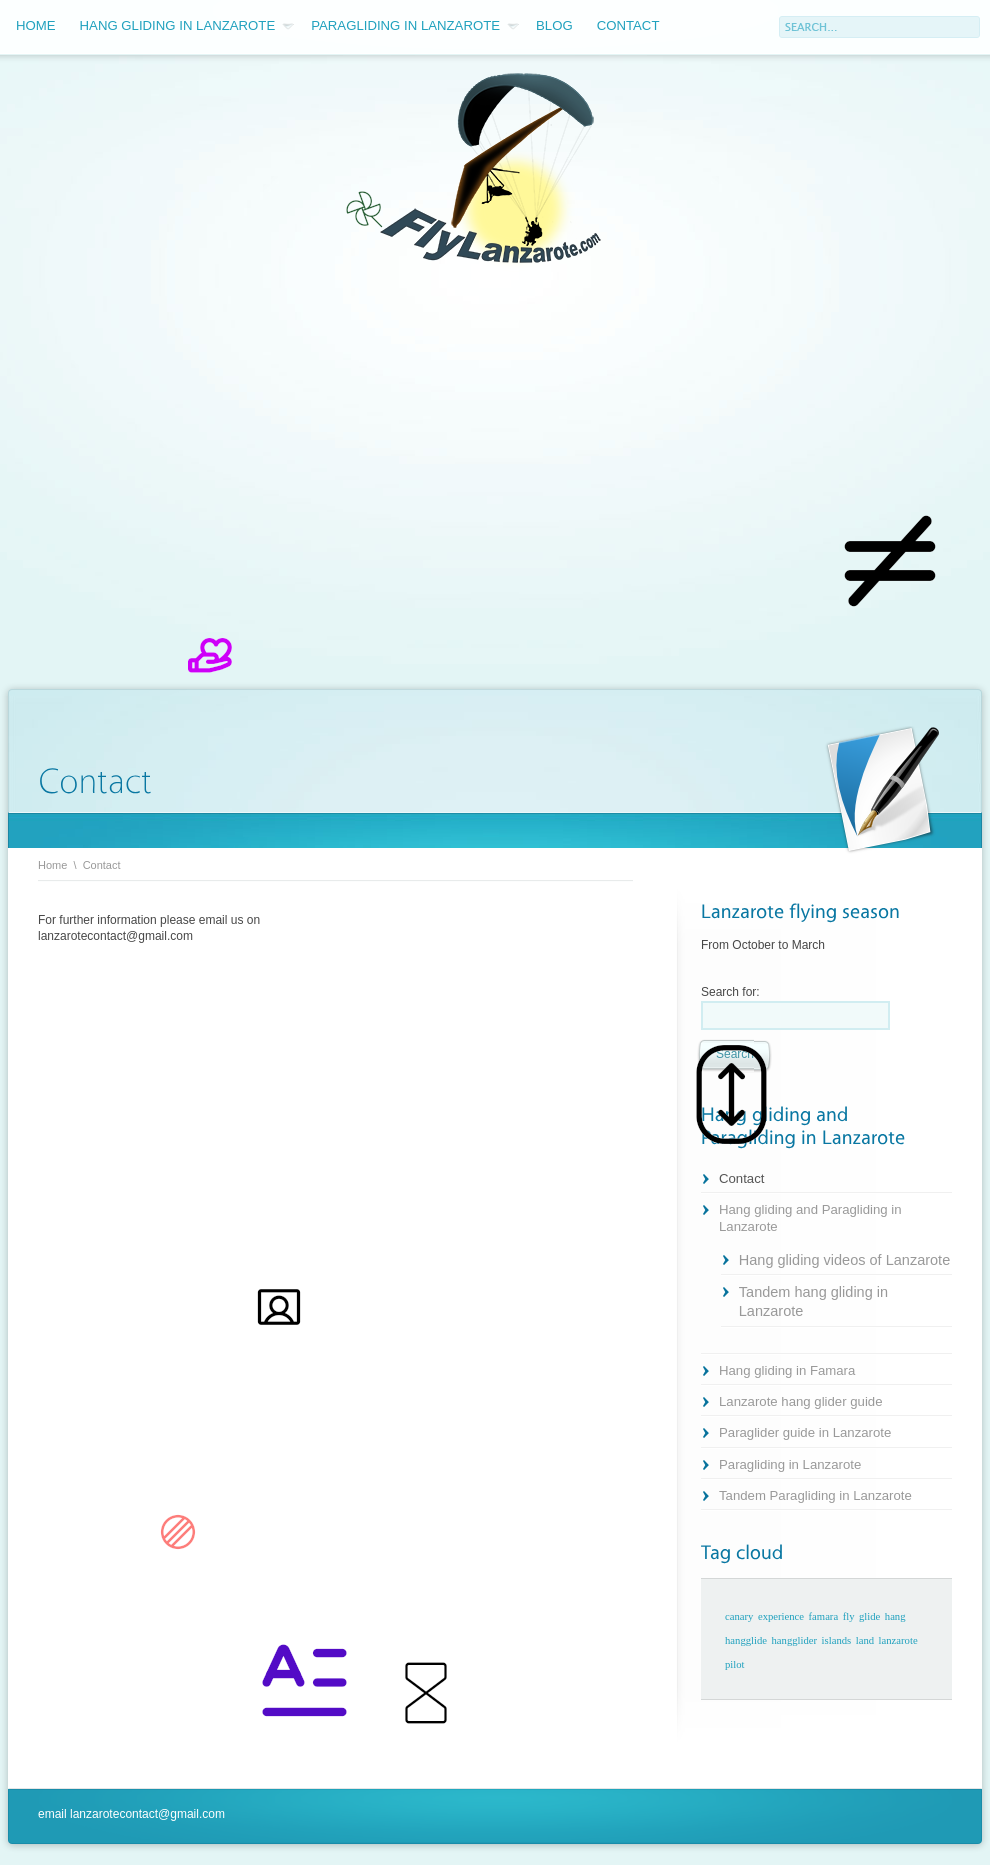  Describe the element at coordinates (304, 1682) in the screenshot. I see `apply drop cap or initial letter formatting` at that location.